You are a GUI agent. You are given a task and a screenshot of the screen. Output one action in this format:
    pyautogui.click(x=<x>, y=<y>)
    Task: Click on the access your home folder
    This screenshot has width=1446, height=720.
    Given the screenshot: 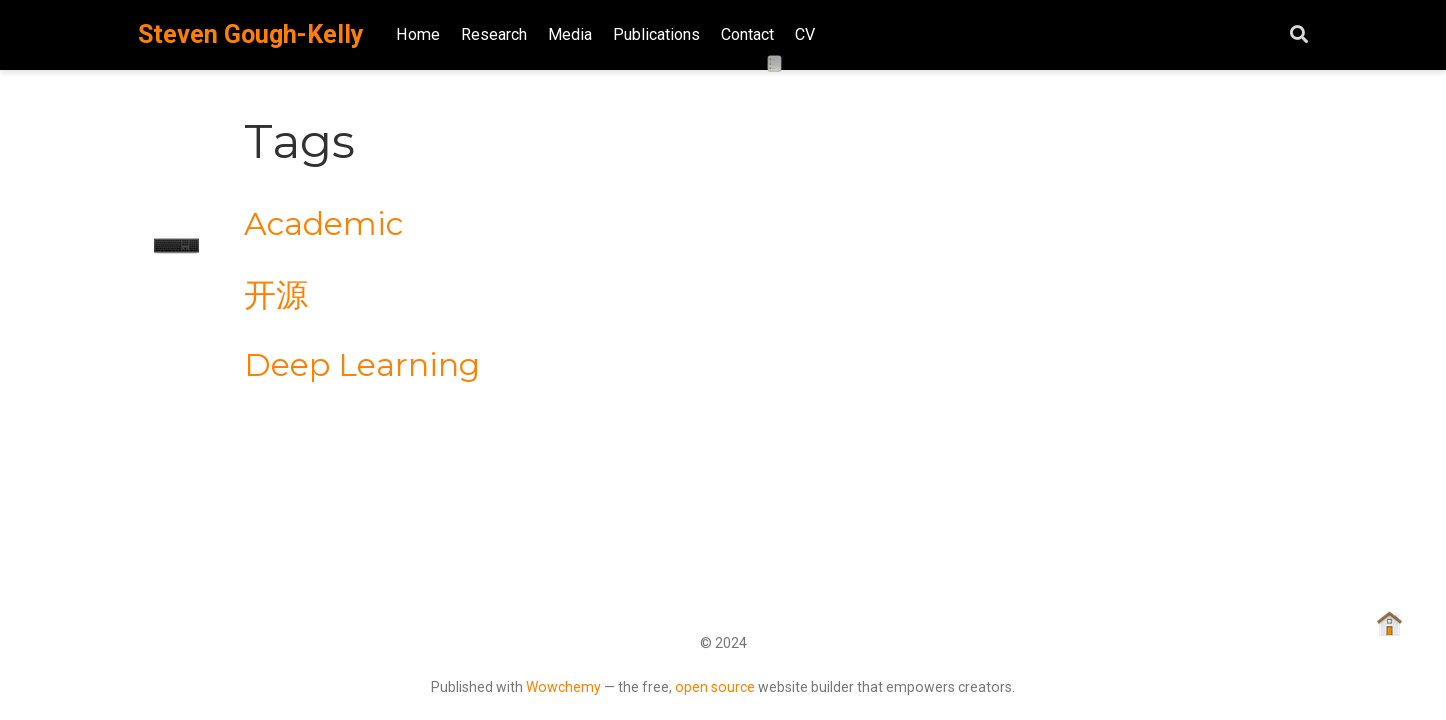 What is the action you would take?
    pyautogui.click(x=1389, y=622)
    